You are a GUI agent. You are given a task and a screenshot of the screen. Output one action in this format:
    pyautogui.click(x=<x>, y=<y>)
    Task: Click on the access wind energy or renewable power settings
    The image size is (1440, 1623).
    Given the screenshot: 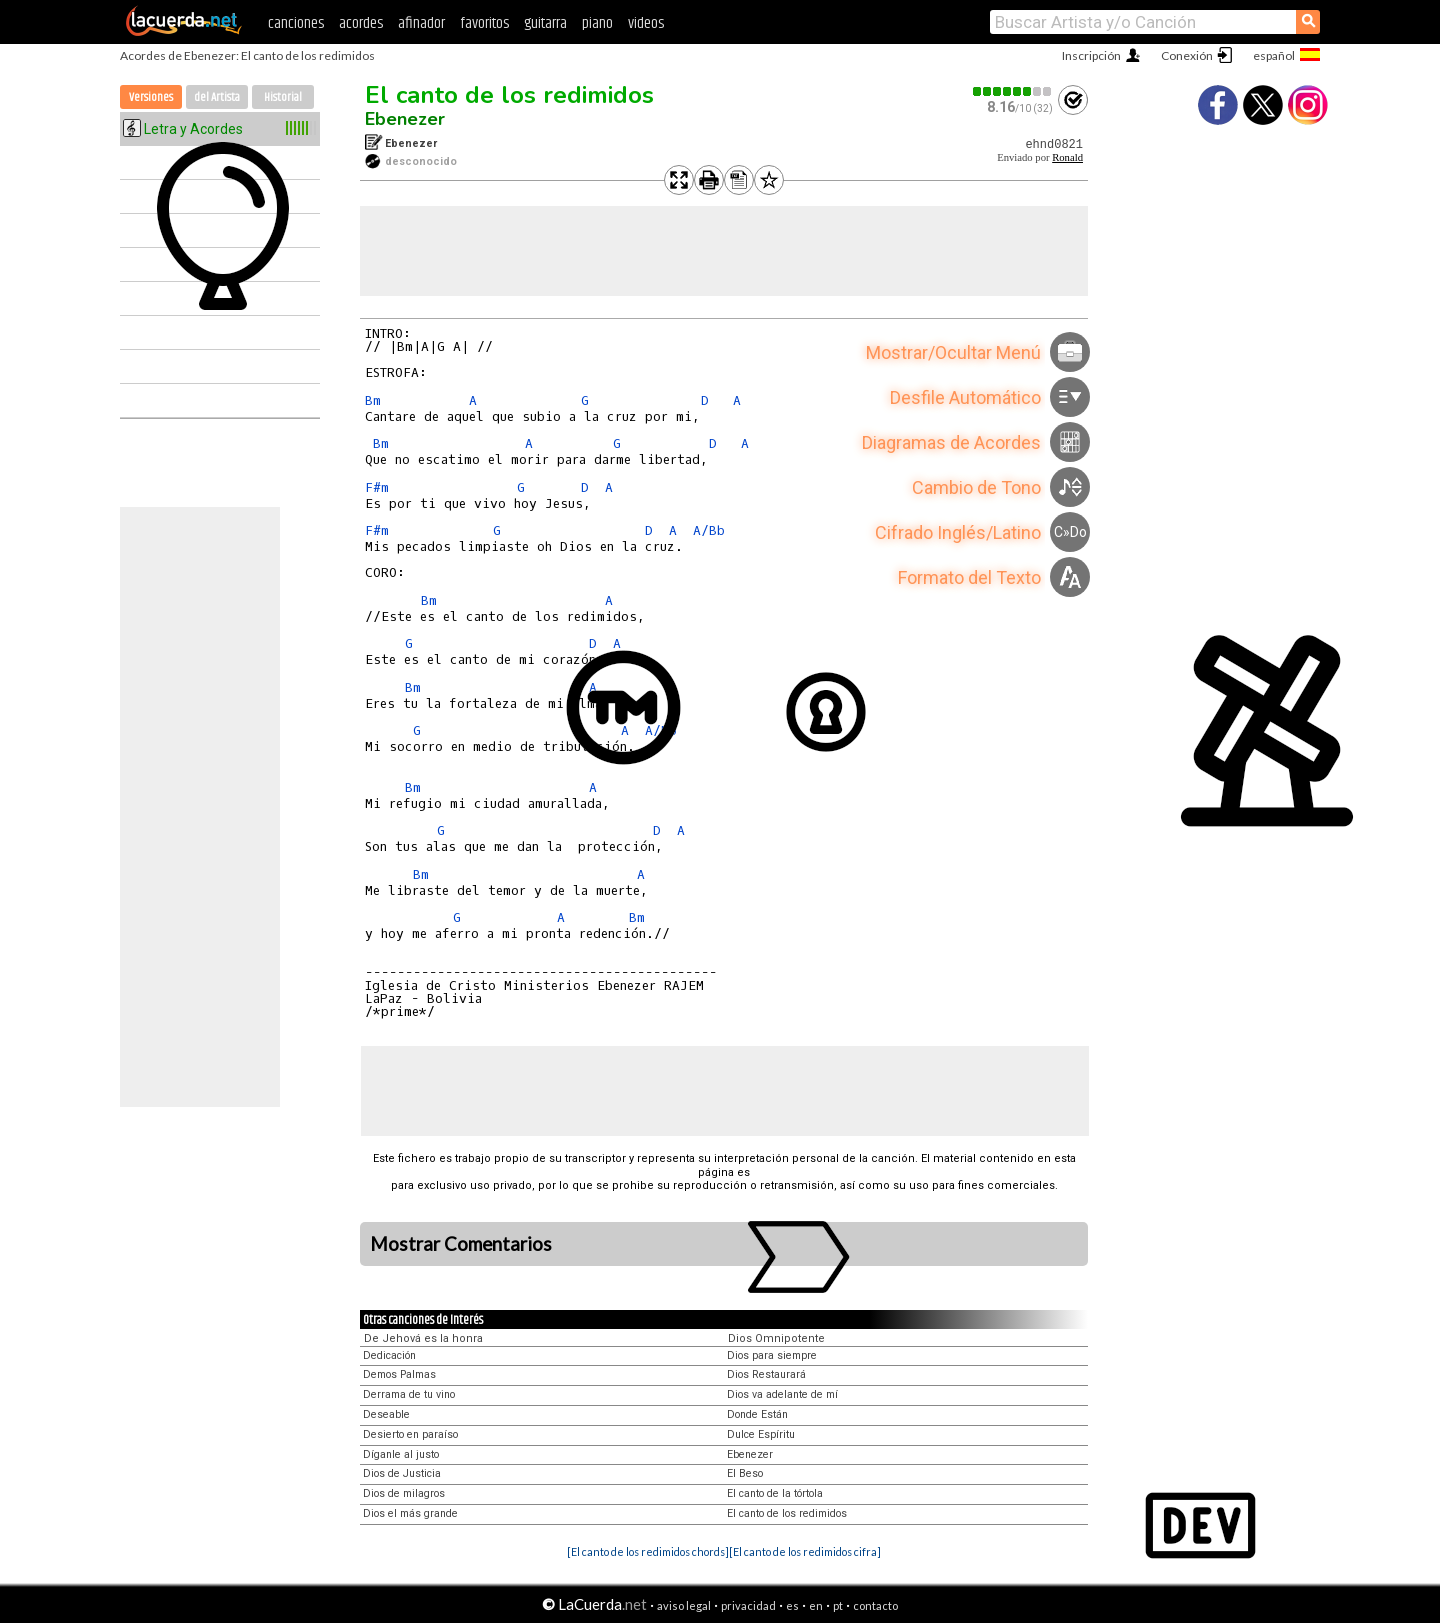 What is the action you would take?
    pyautogui.click(x=1267, y=734)
    